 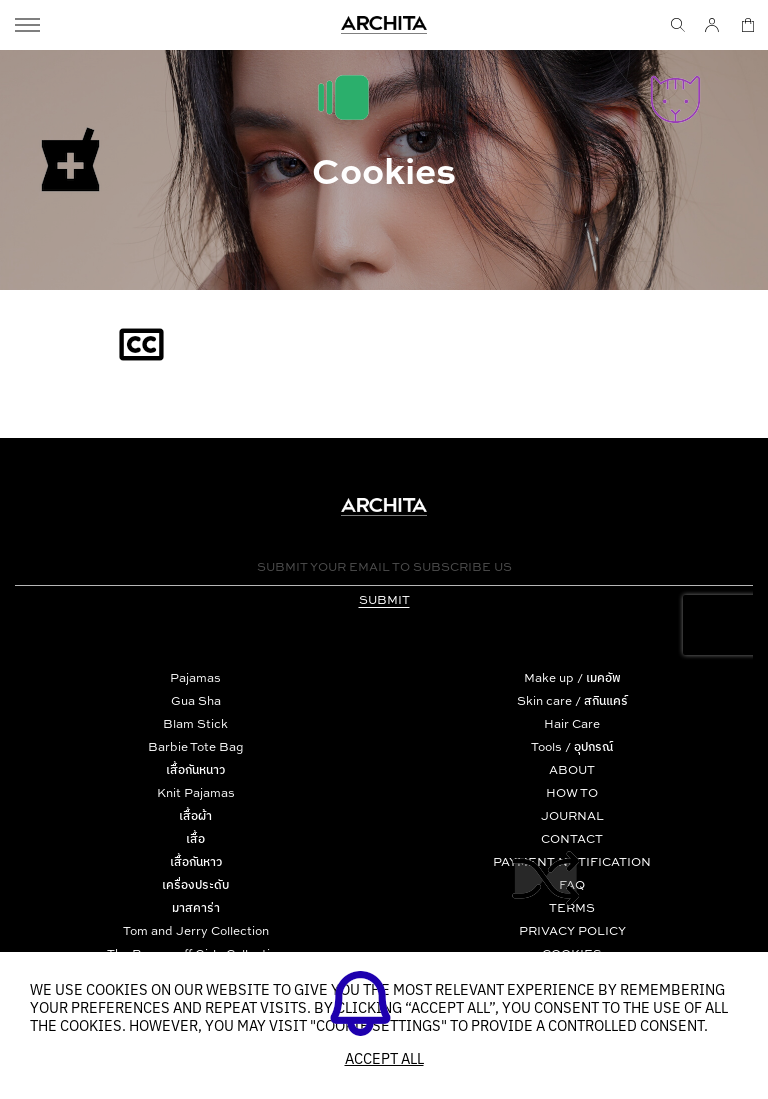 I want to click on shuffle playlist or queue order, so click(x=544, y=878).